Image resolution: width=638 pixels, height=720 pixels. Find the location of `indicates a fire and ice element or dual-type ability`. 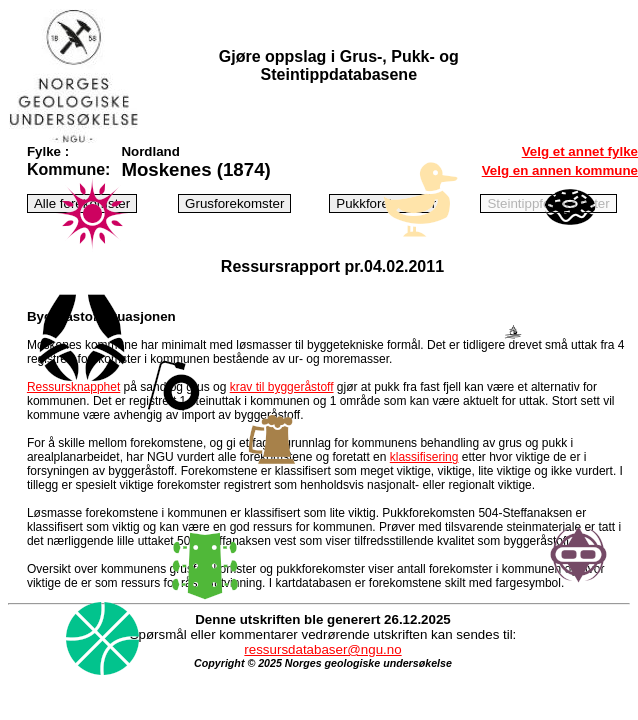

indicates a fire and ice element or dual-type ability is located at coordinates (92, 213).